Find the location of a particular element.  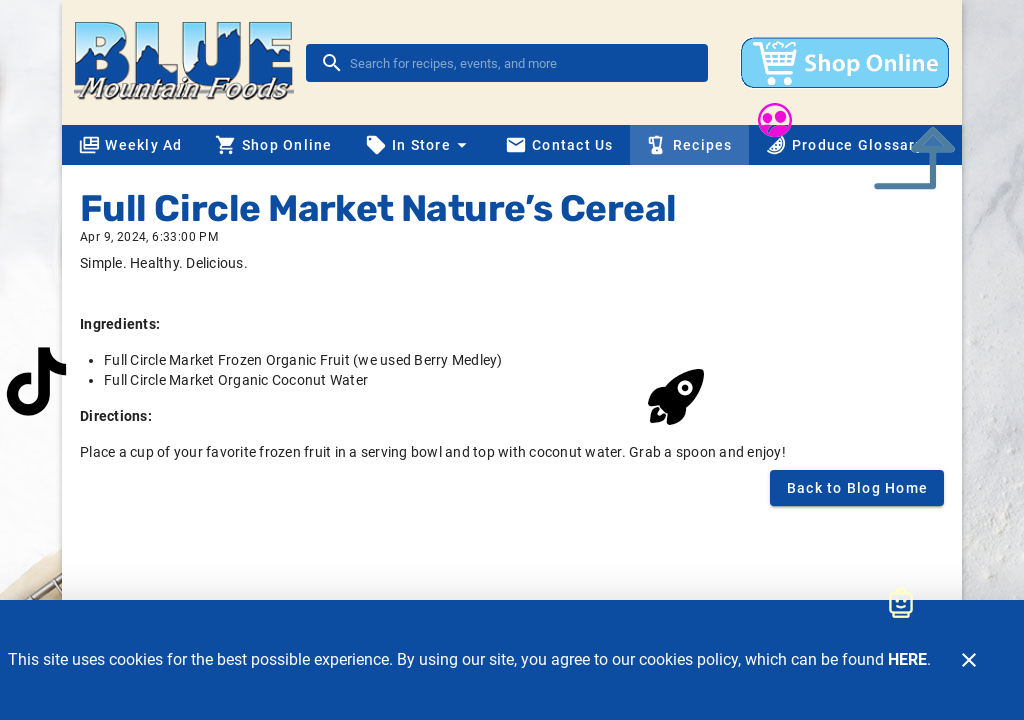

open TikTok app is located at coordinates (36, 381).